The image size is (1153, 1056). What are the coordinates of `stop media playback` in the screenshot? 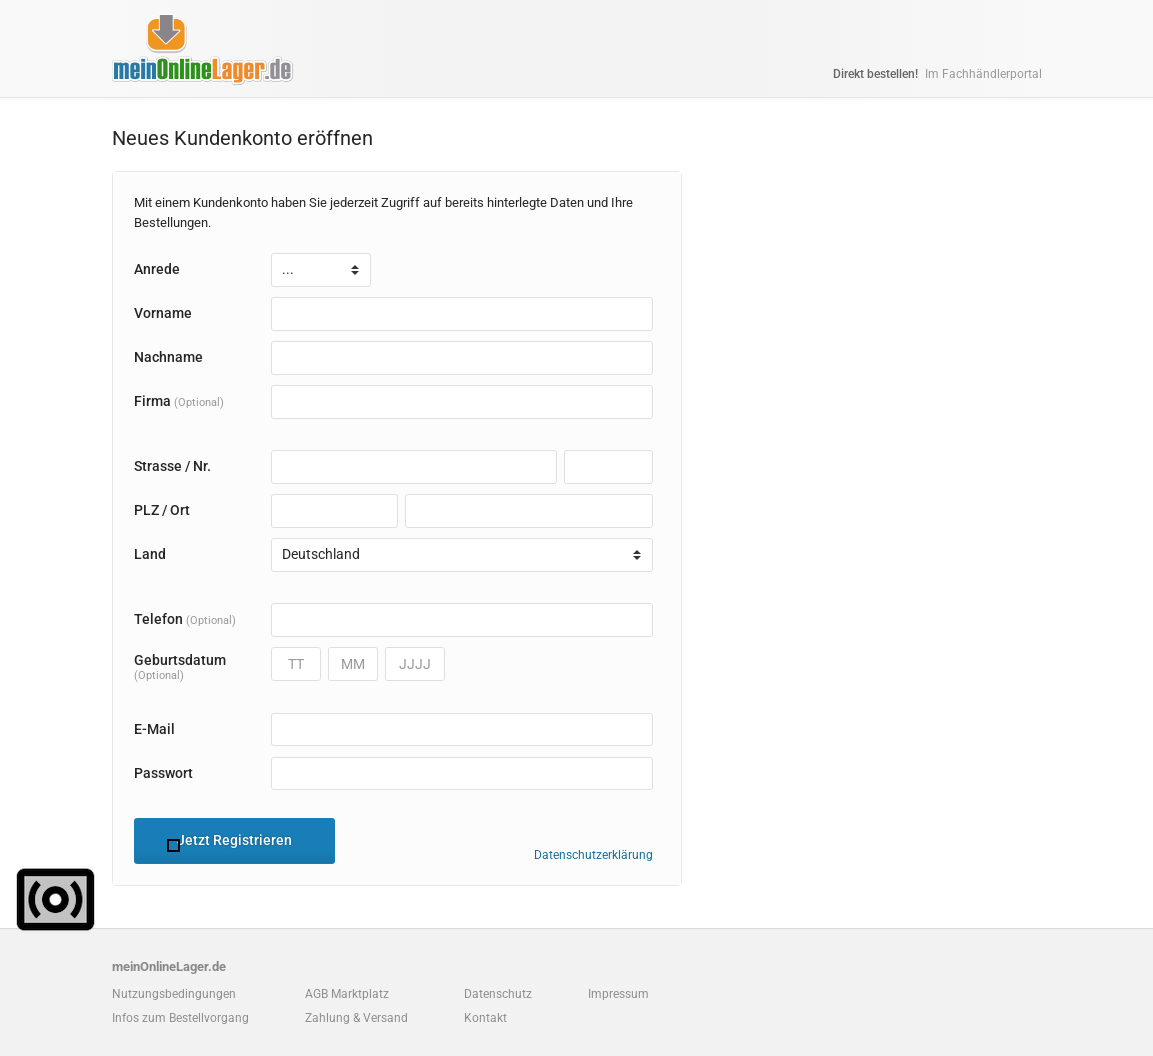 It's located at (173, 845).